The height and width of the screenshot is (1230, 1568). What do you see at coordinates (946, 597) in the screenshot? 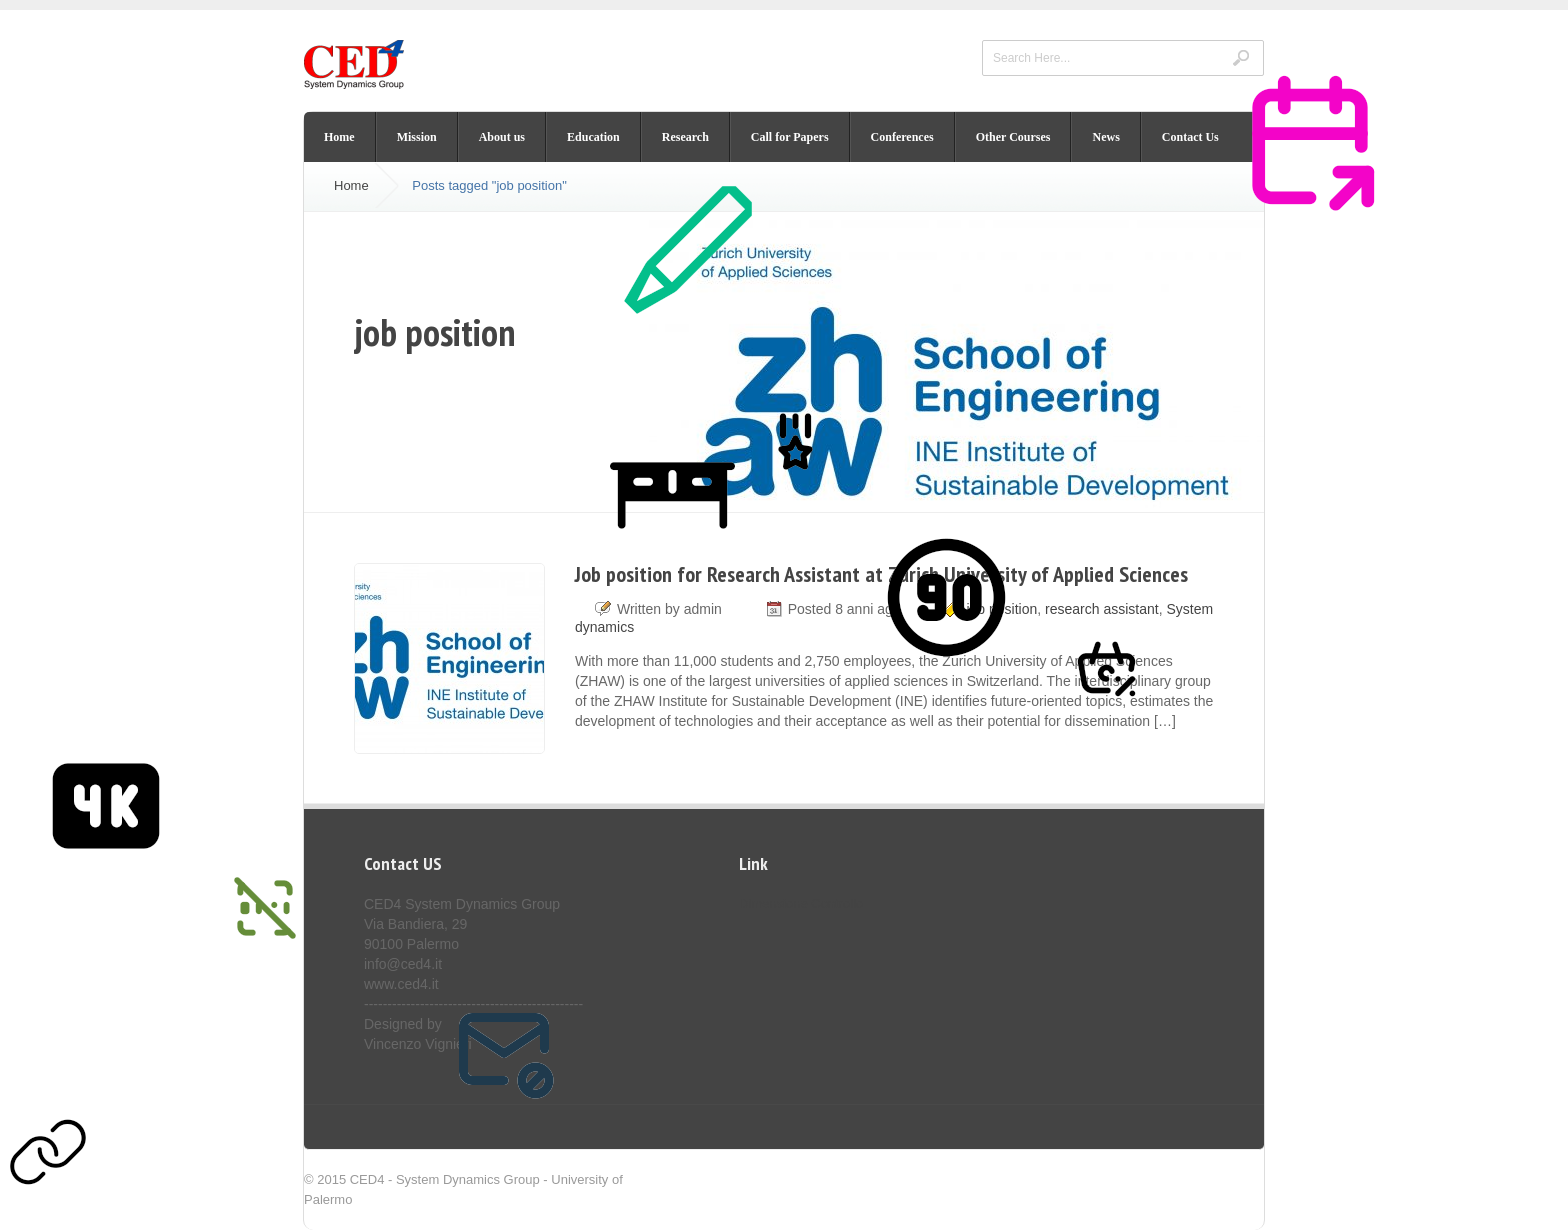
I see `set timer or duration for 90 seconds` at bounding box center [946, 597].